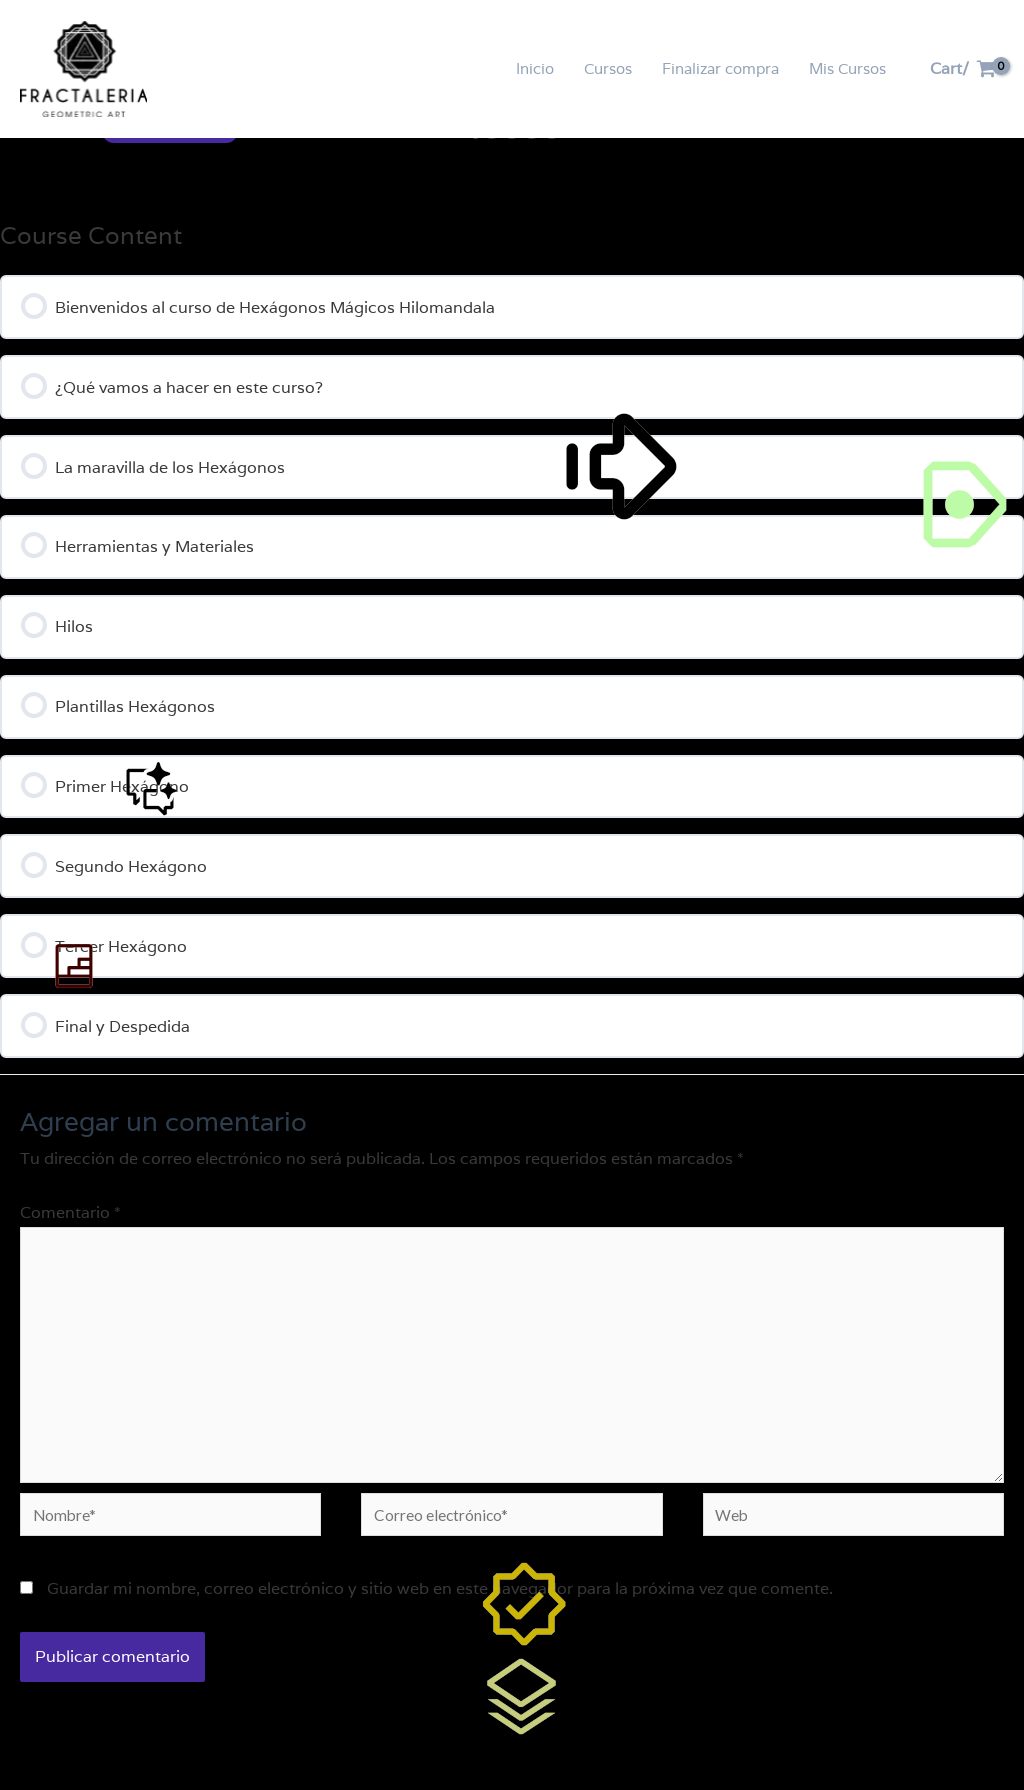 The height and width of the screenshot is (1790, 1024). What do you see at coordinates (618, 466) in the screenshot?
I see `skip to end or jump forward` at bounding box center [618, 466].